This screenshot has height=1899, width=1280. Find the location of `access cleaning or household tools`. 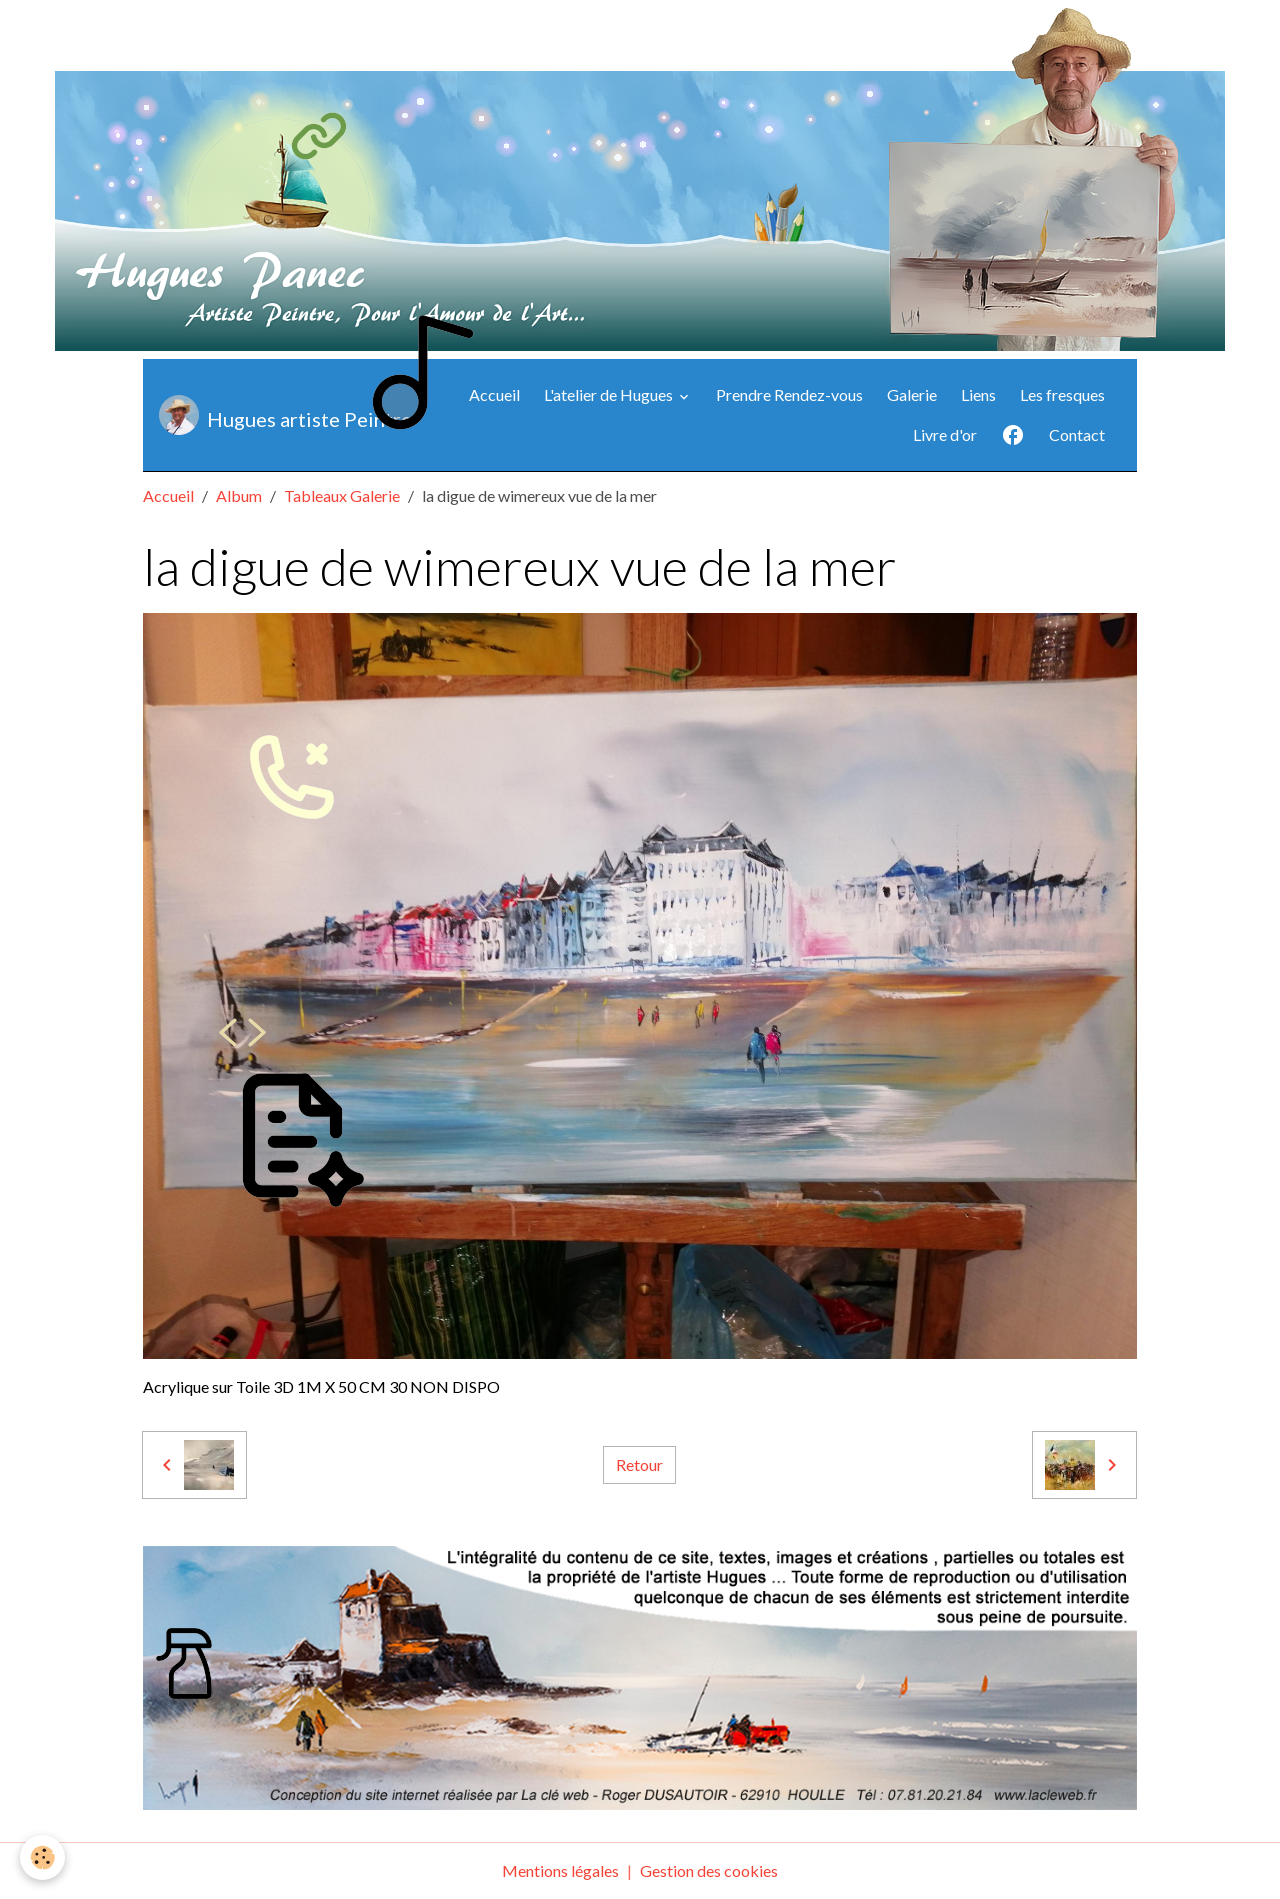

access cleaning or household tools is located at coordinates (186, 1663).